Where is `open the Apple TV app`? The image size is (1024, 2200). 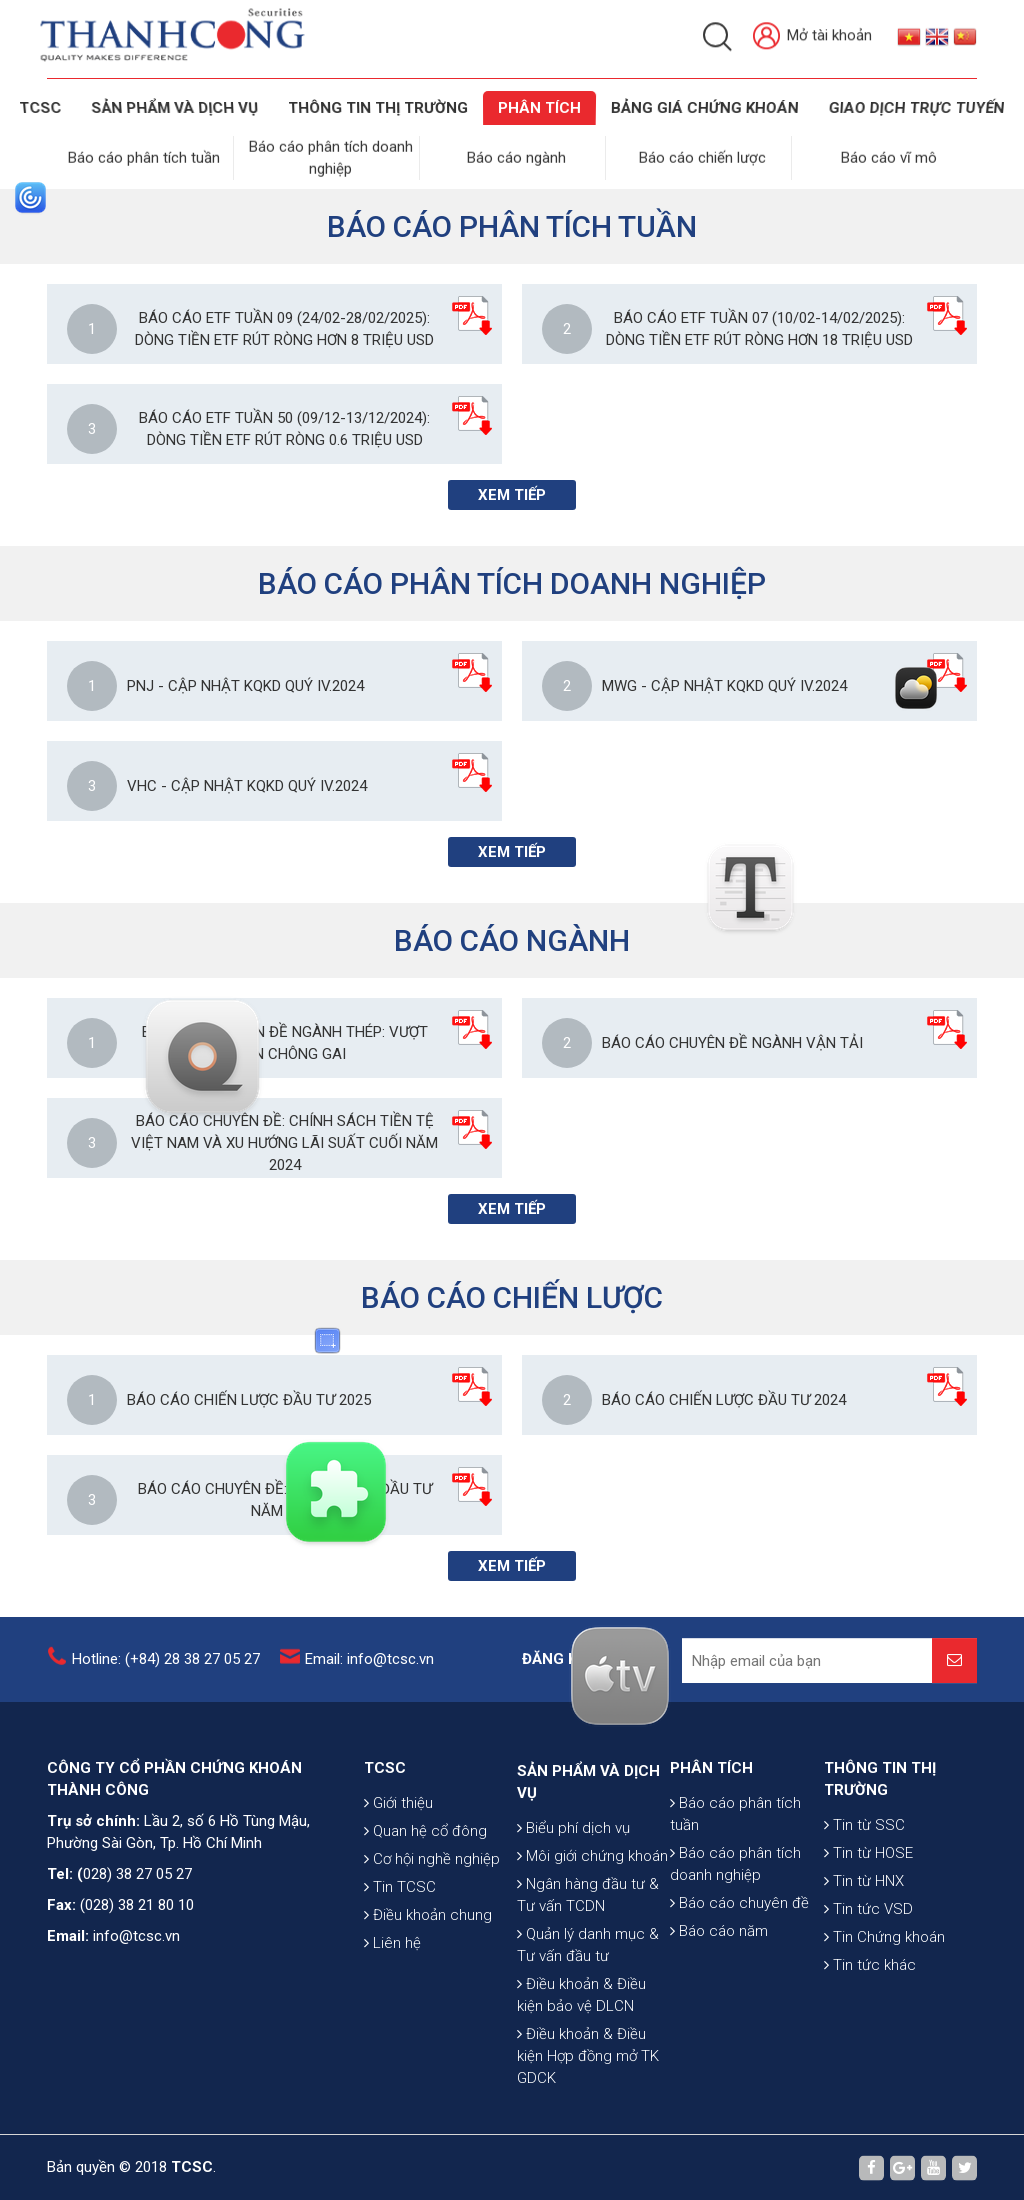 open the Apple TV app is located at coordinates (620, 1676).